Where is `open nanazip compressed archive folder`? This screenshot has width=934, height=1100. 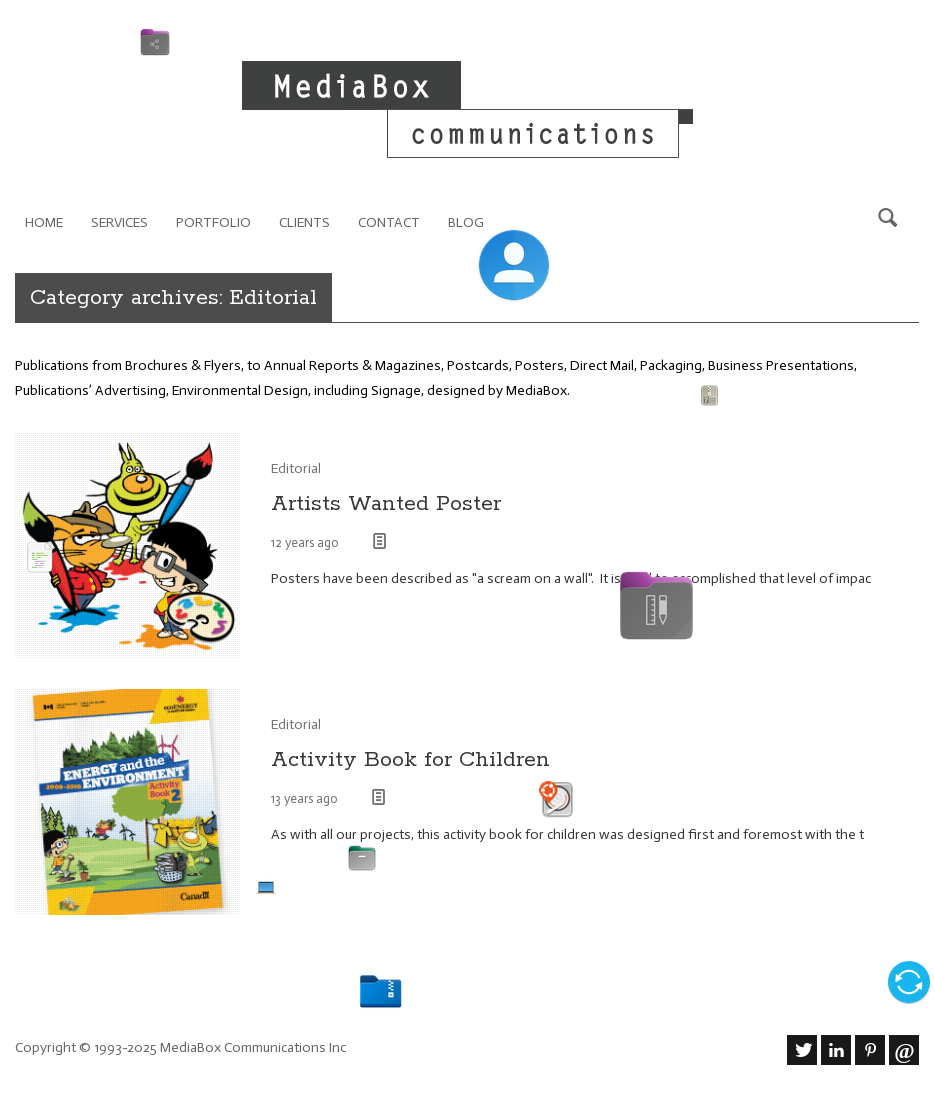 open nanazip compressed archive folder is located at coordinates (380, 992).